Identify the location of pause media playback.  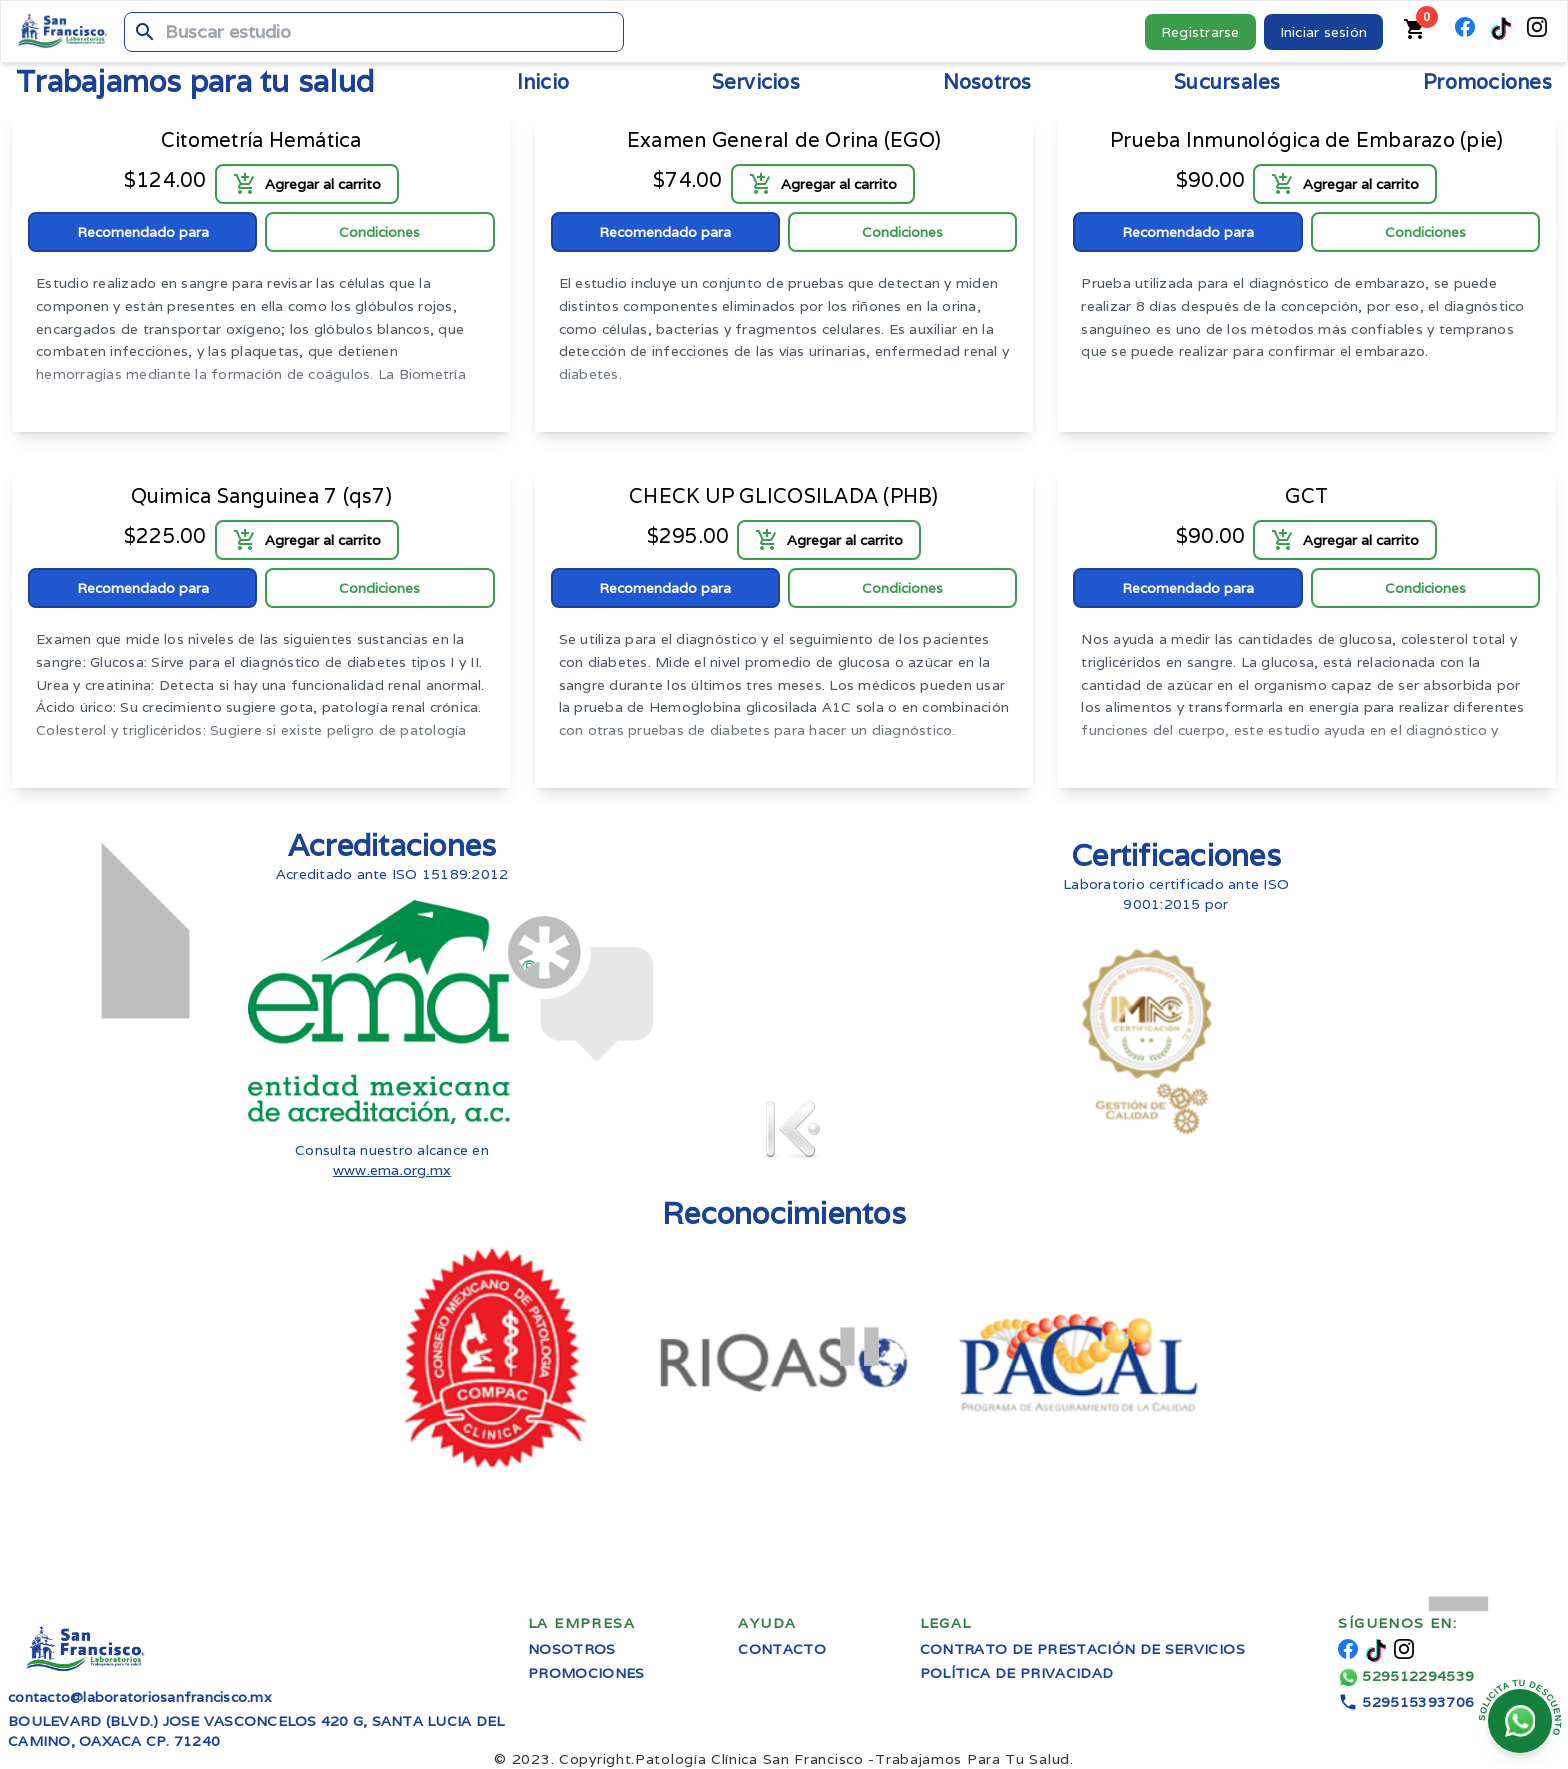
(859, 1346).